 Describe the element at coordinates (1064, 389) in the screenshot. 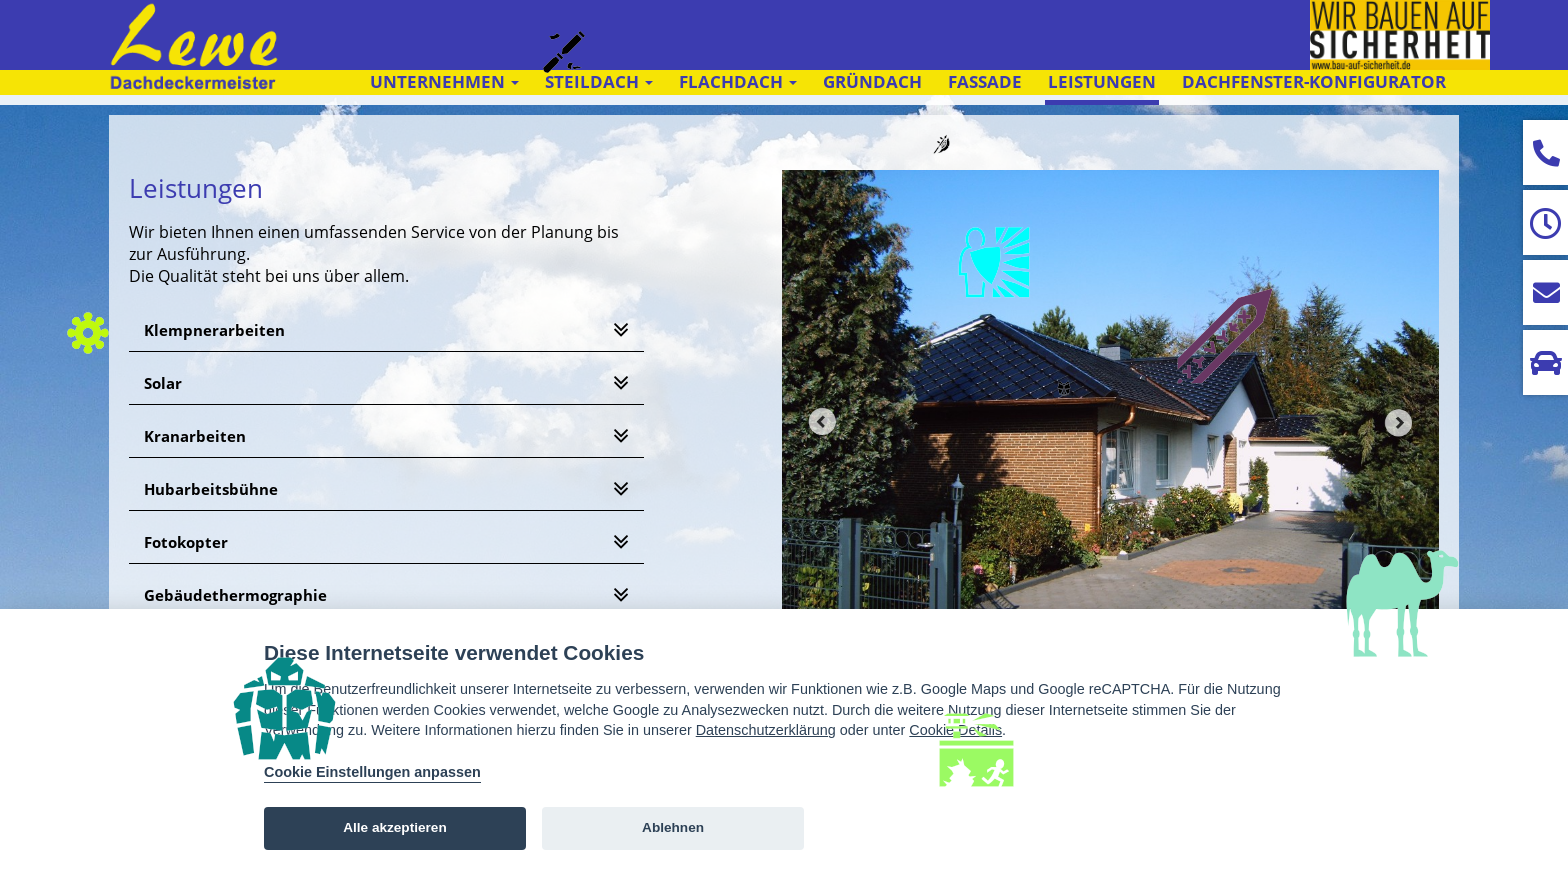

I see `equip chest armor to your character` at that location.